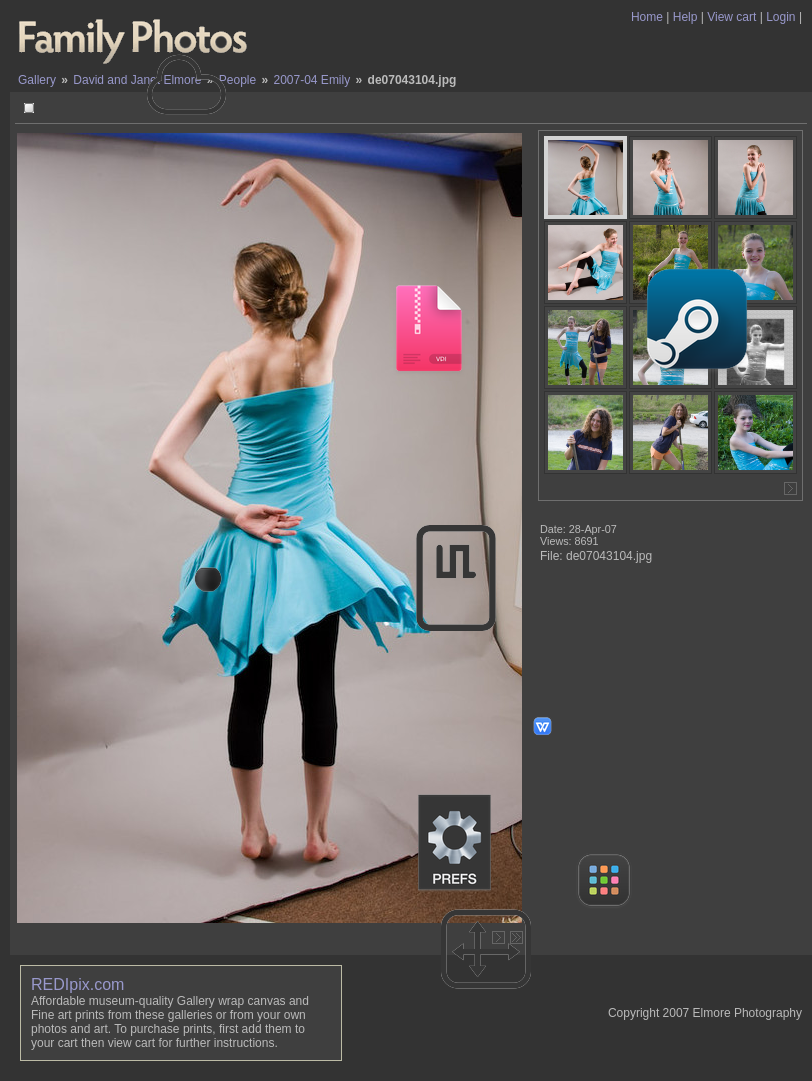 The width and height of the screenshot is (812, 1081). I want to click on open WPS Office application, so click(542, 726).